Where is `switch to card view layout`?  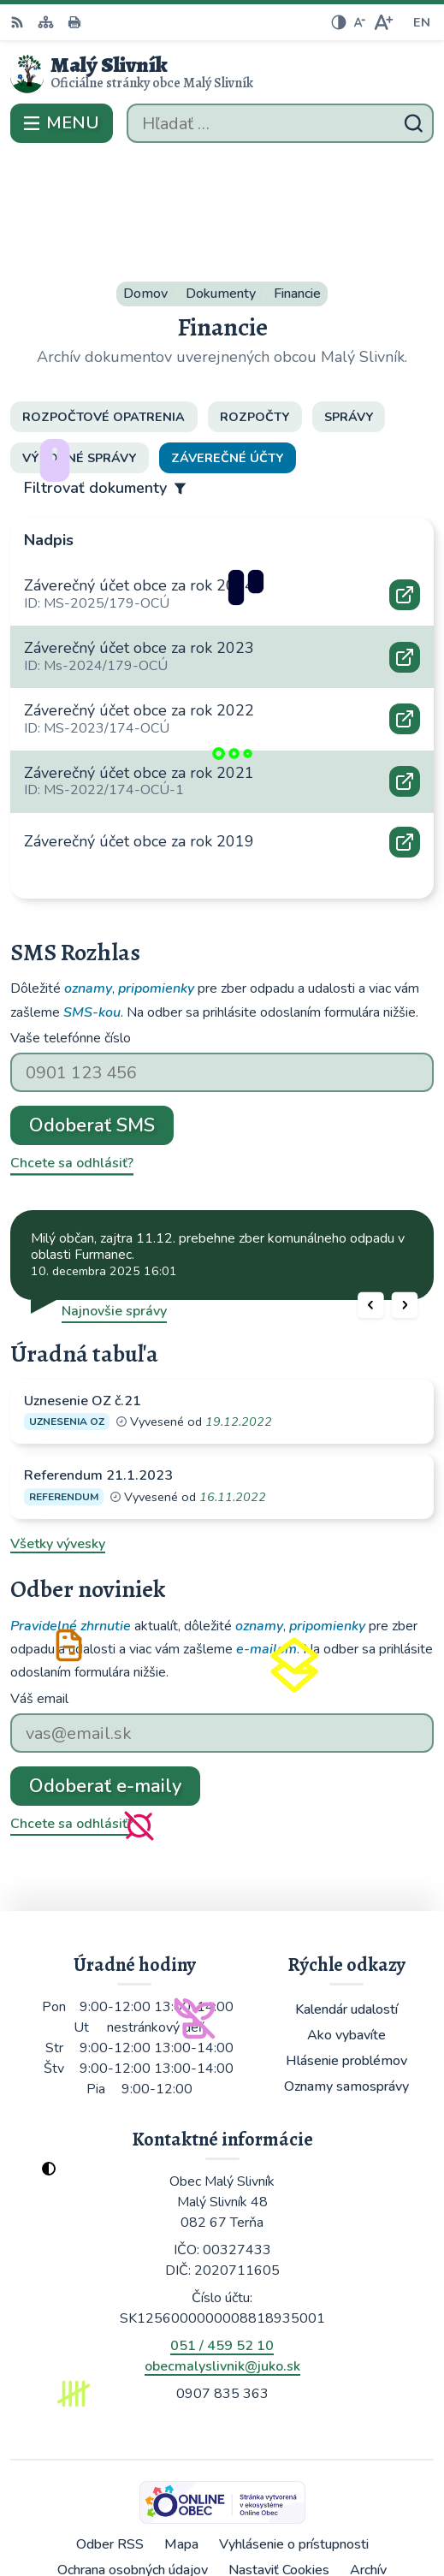 switch to card view layout is located at coordinates (246, 587).